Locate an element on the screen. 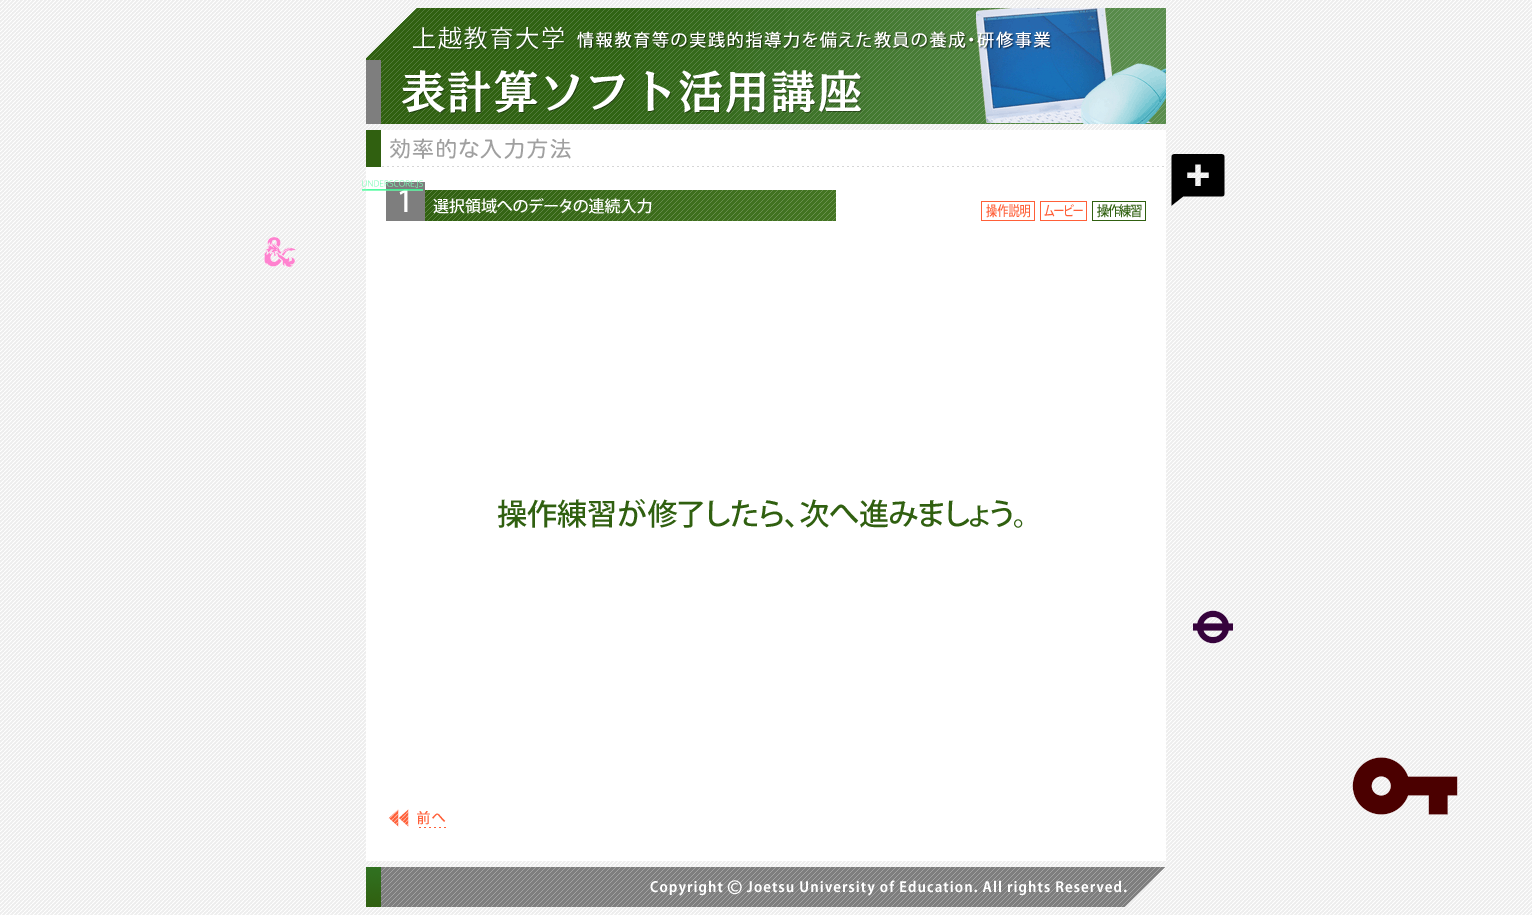 The width and height of the screenshot is (1532, 915). access security or authentication settings is located at coordinates (1405, 786).